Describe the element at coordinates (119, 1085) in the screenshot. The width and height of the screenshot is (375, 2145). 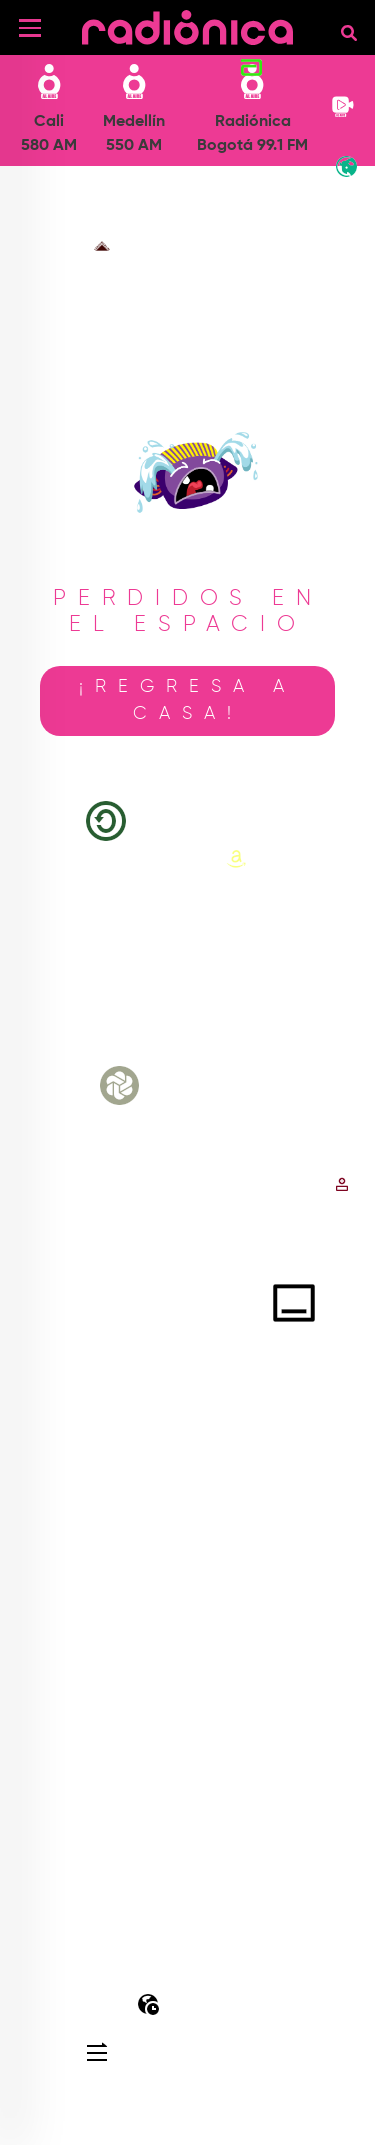
I see `chromatic logo` at that location.